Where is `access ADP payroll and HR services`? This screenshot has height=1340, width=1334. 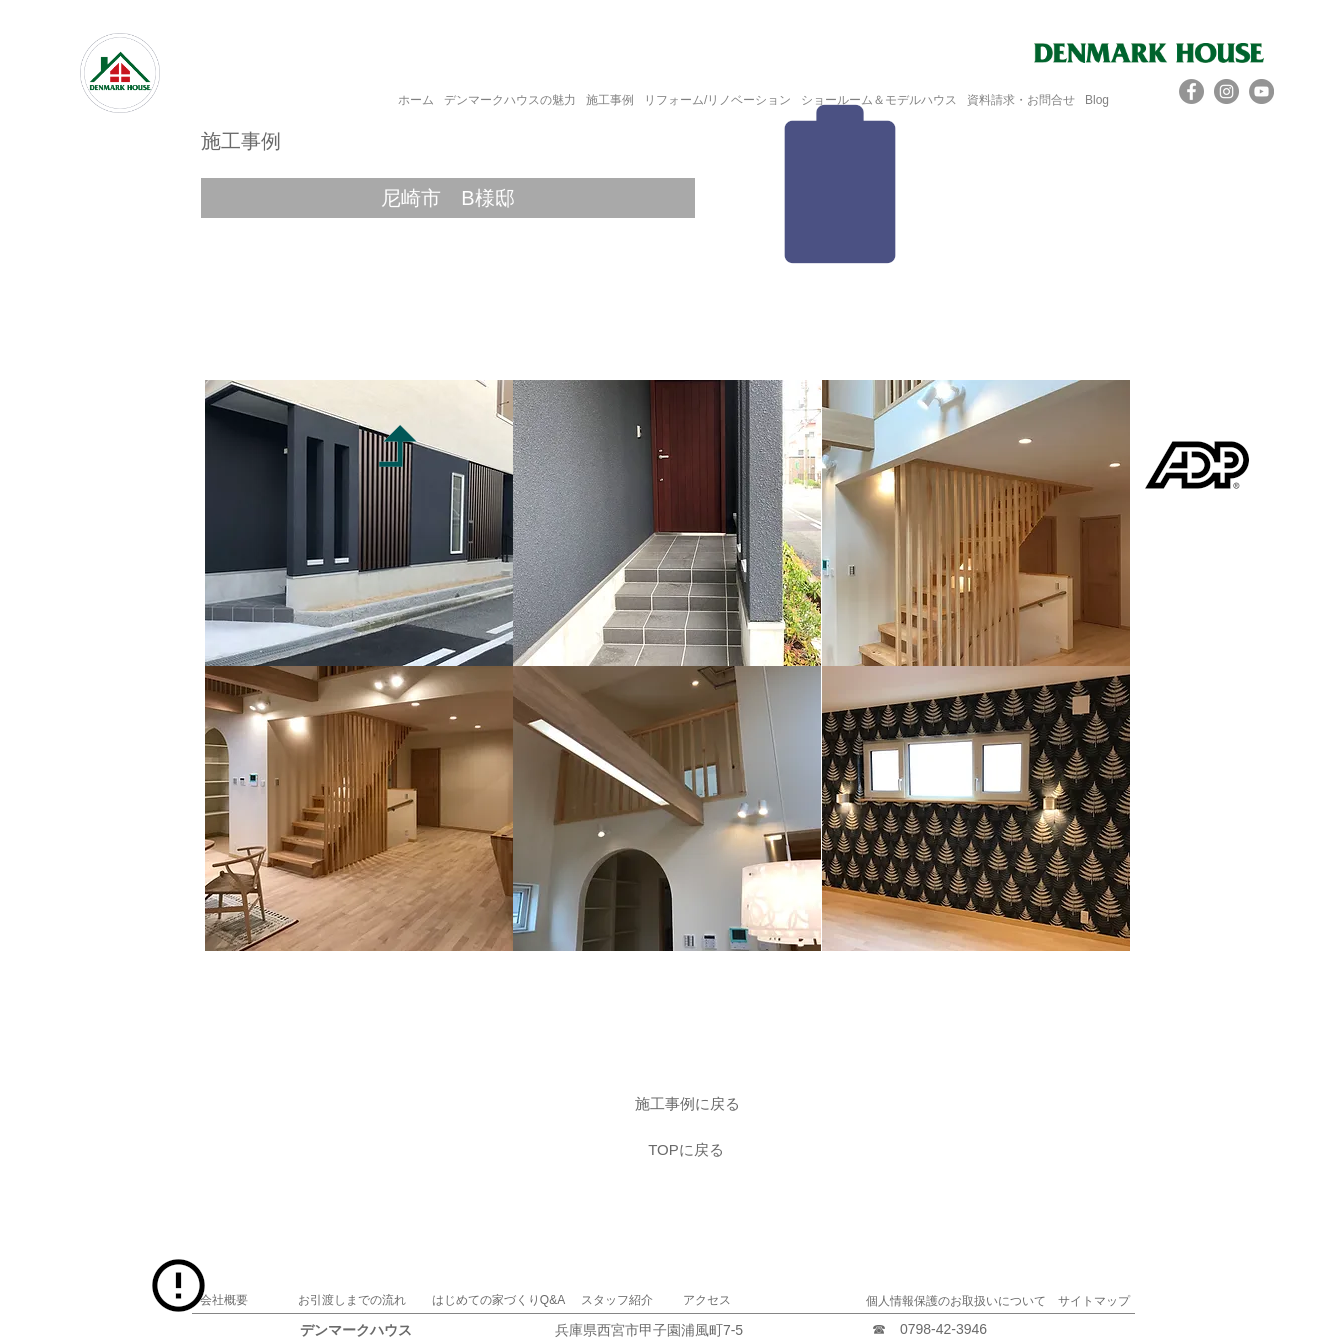 access ADP payroll and HR services is located at coordinates (1197, 465).